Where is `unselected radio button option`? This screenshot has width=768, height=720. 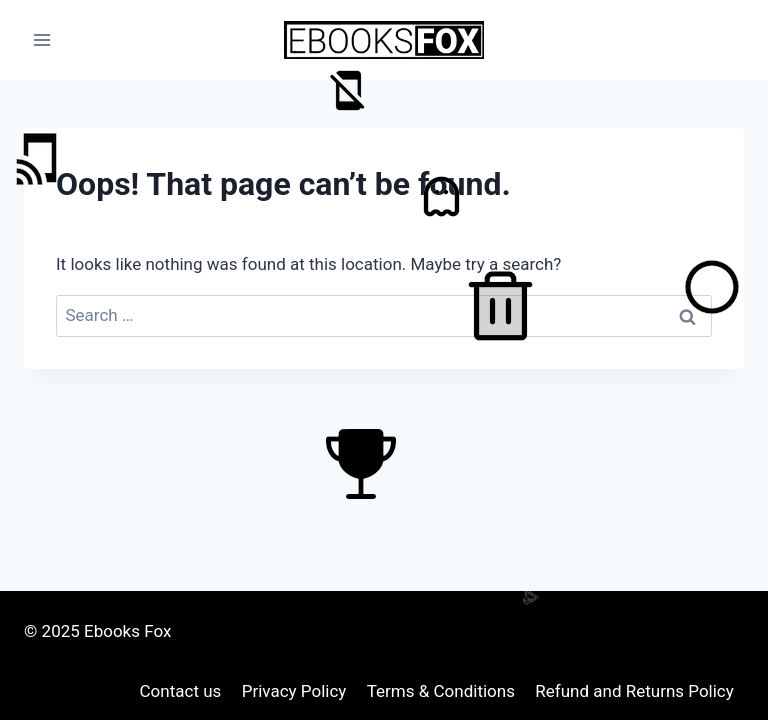
unselected radio button option is located at coordinates (712, 287).